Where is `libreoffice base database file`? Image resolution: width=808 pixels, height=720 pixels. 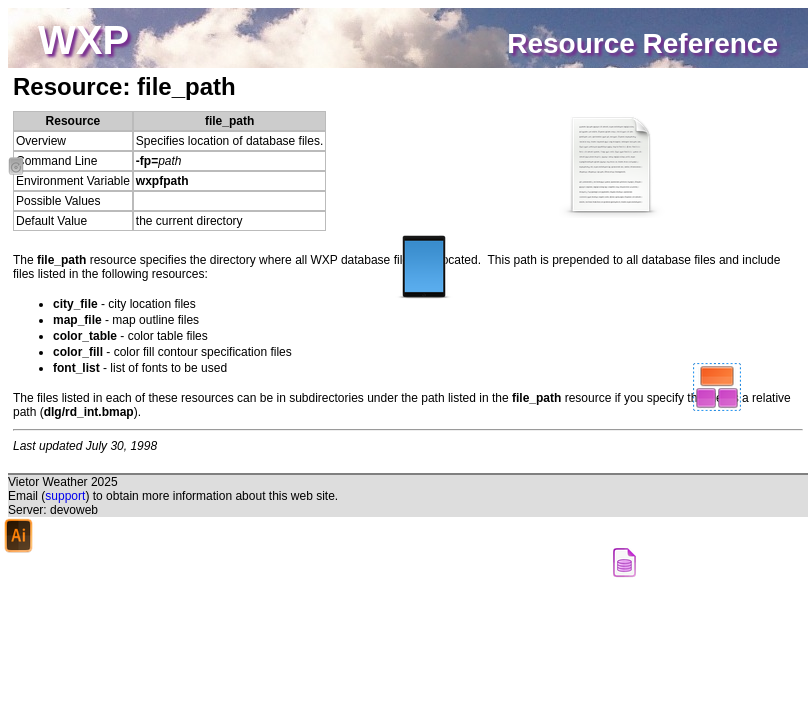
libreoffice base database file is located at coordinates (624, 562).